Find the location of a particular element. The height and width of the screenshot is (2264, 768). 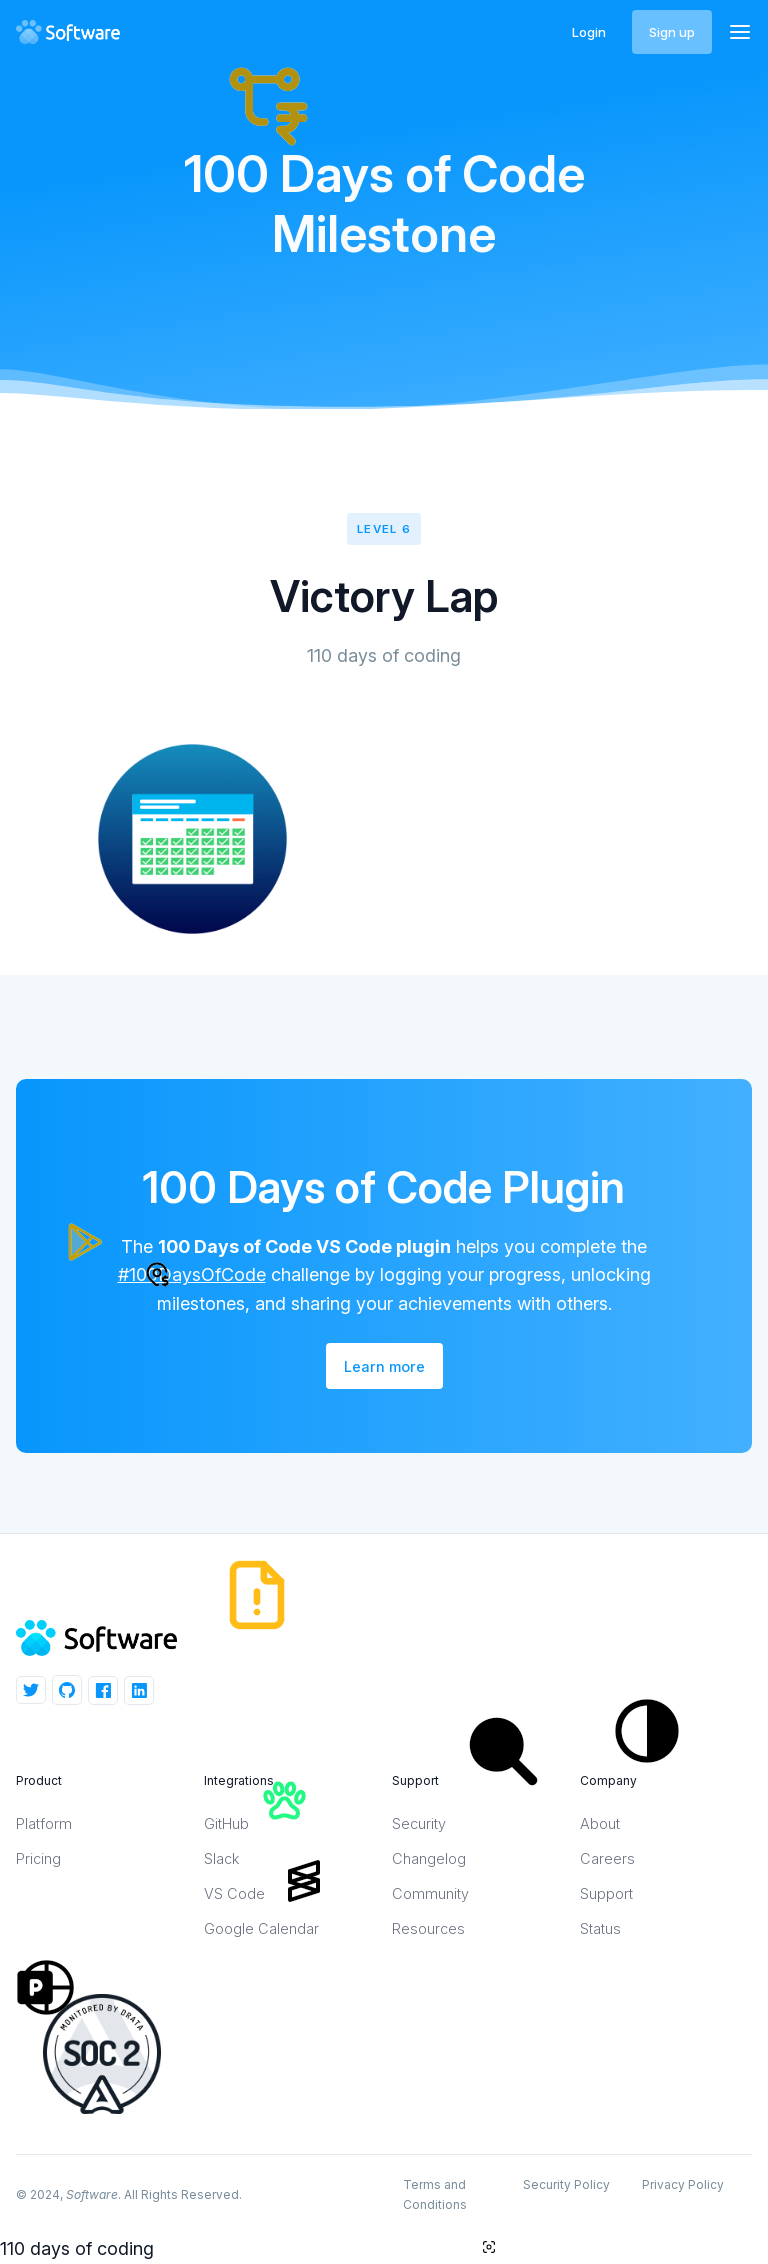

access pet-related features or settings is located at coordinates (284, 1800).